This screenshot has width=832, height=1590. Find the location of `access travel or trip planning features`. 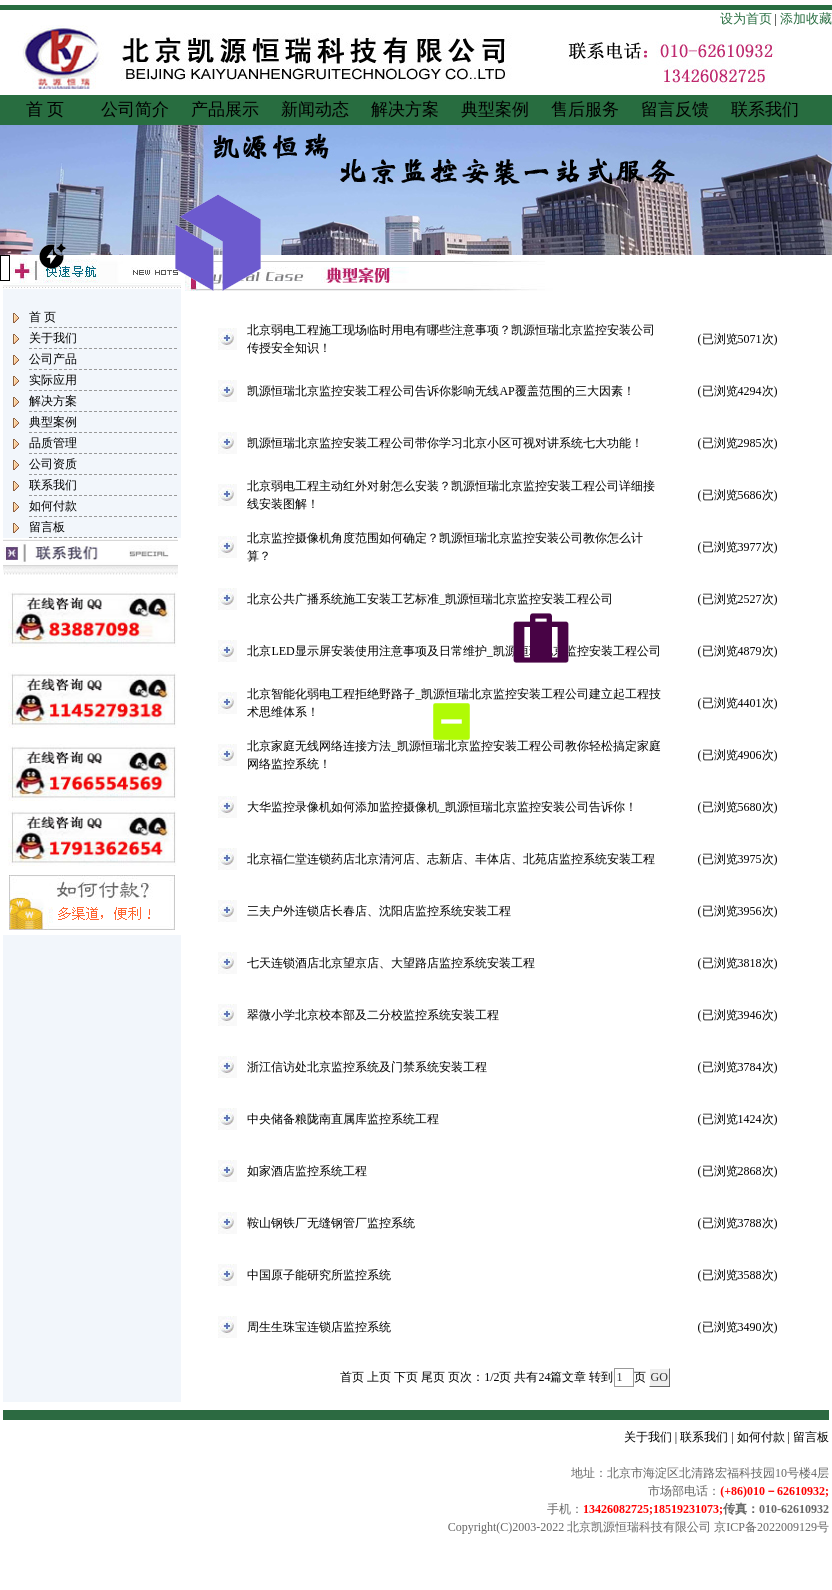

access travel or trip planning features is located at coordinates (541, 638).